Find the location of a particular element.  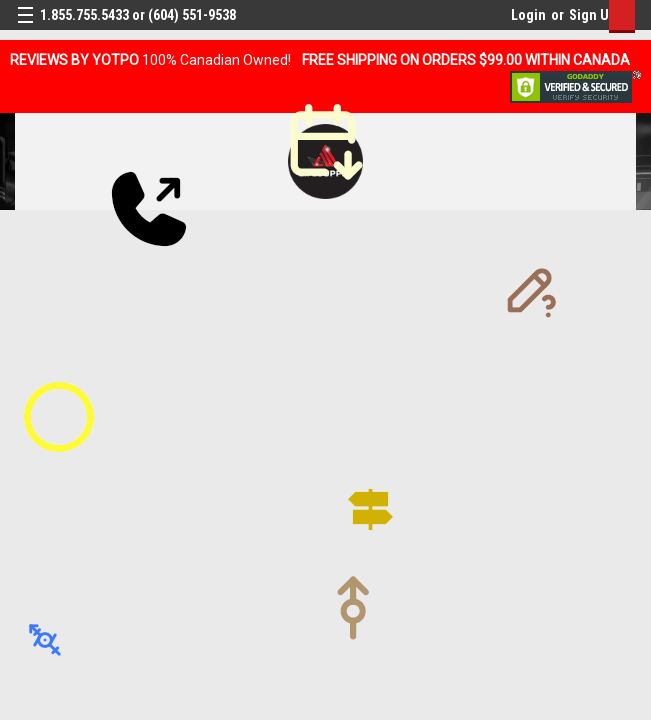

make an outgoing call is located at coordinates (150, 207).